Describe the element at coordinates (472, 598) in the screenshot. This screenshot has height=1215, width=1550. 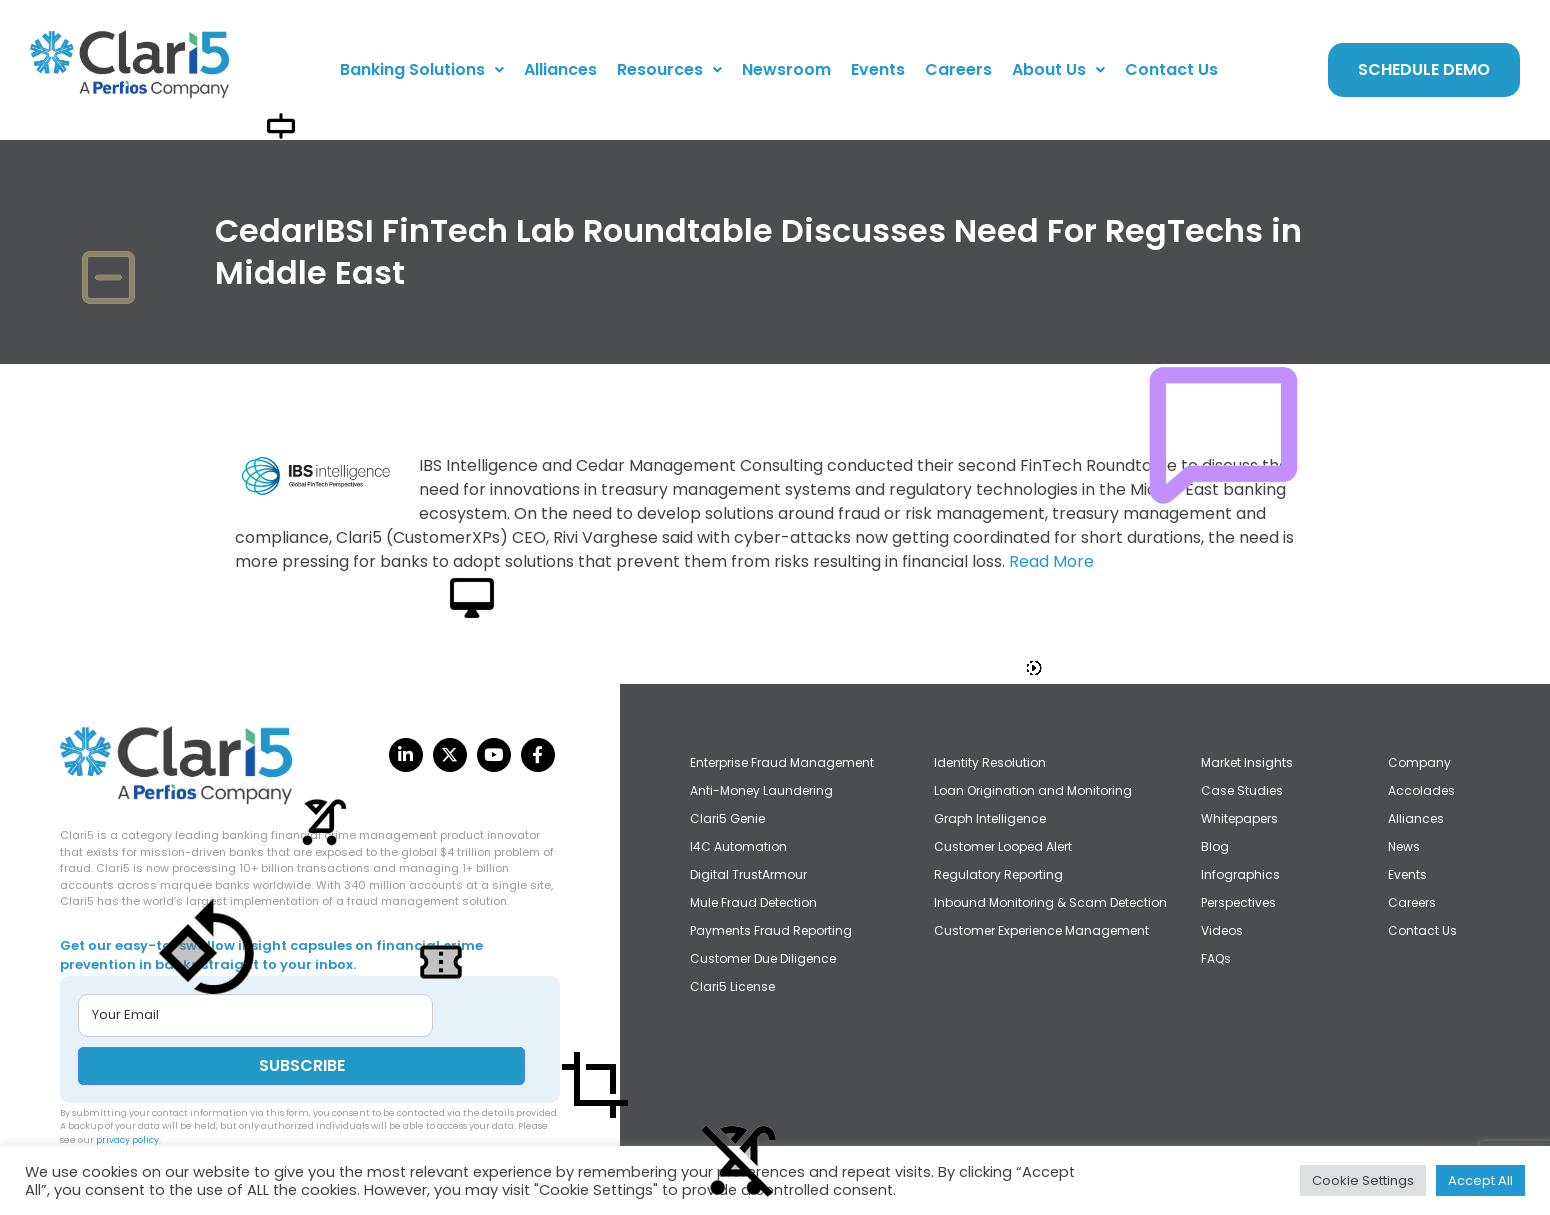
I see `switch to desktop view` at that location.